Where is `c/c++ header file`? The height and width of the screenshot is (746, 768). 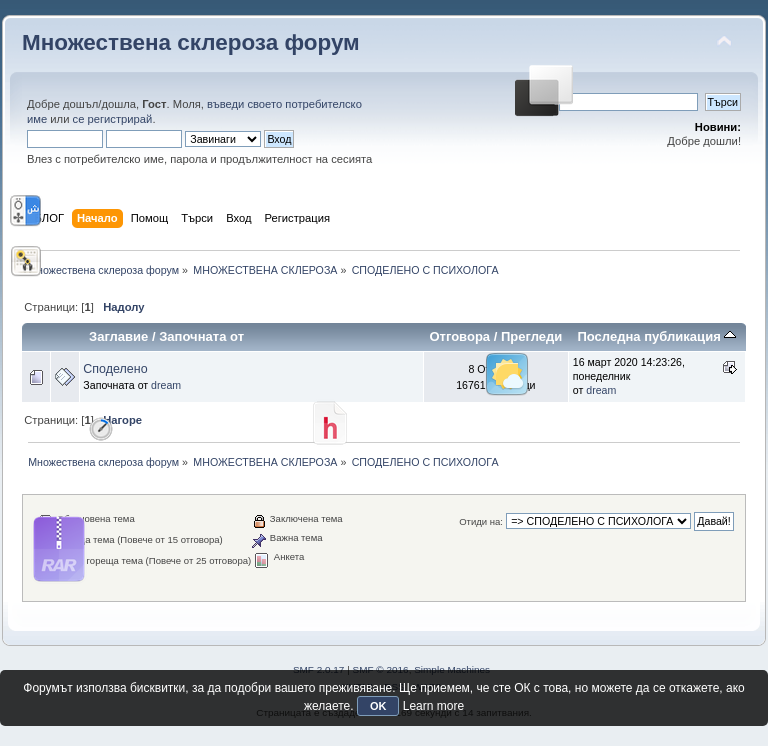 c/c++ header file is located at coordinates (330, 423).